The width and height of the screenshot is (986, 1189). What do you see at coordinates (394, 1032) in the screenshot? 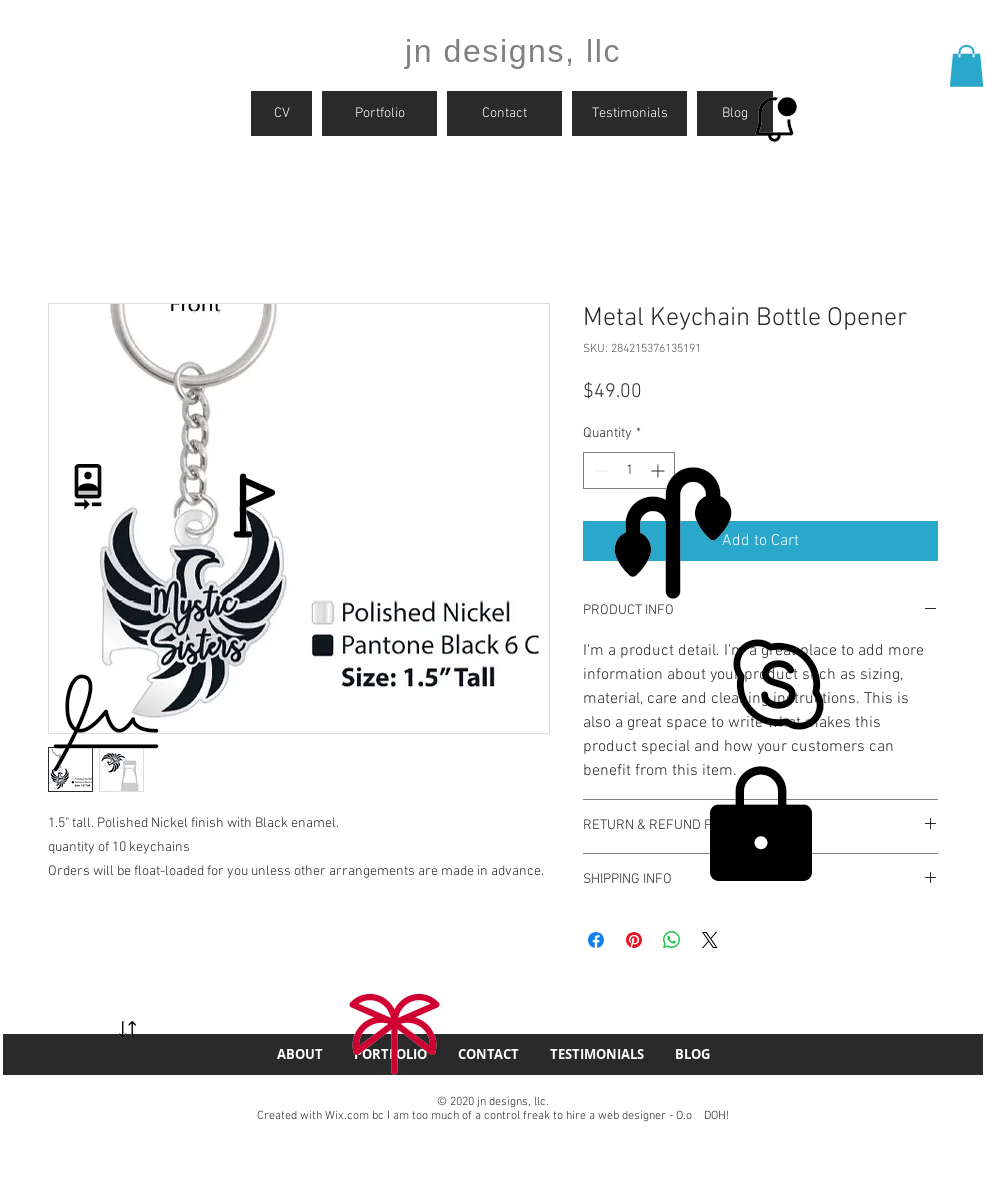
I see `indicates tropical or beach-themed content` at bounding box center [394, 1032].